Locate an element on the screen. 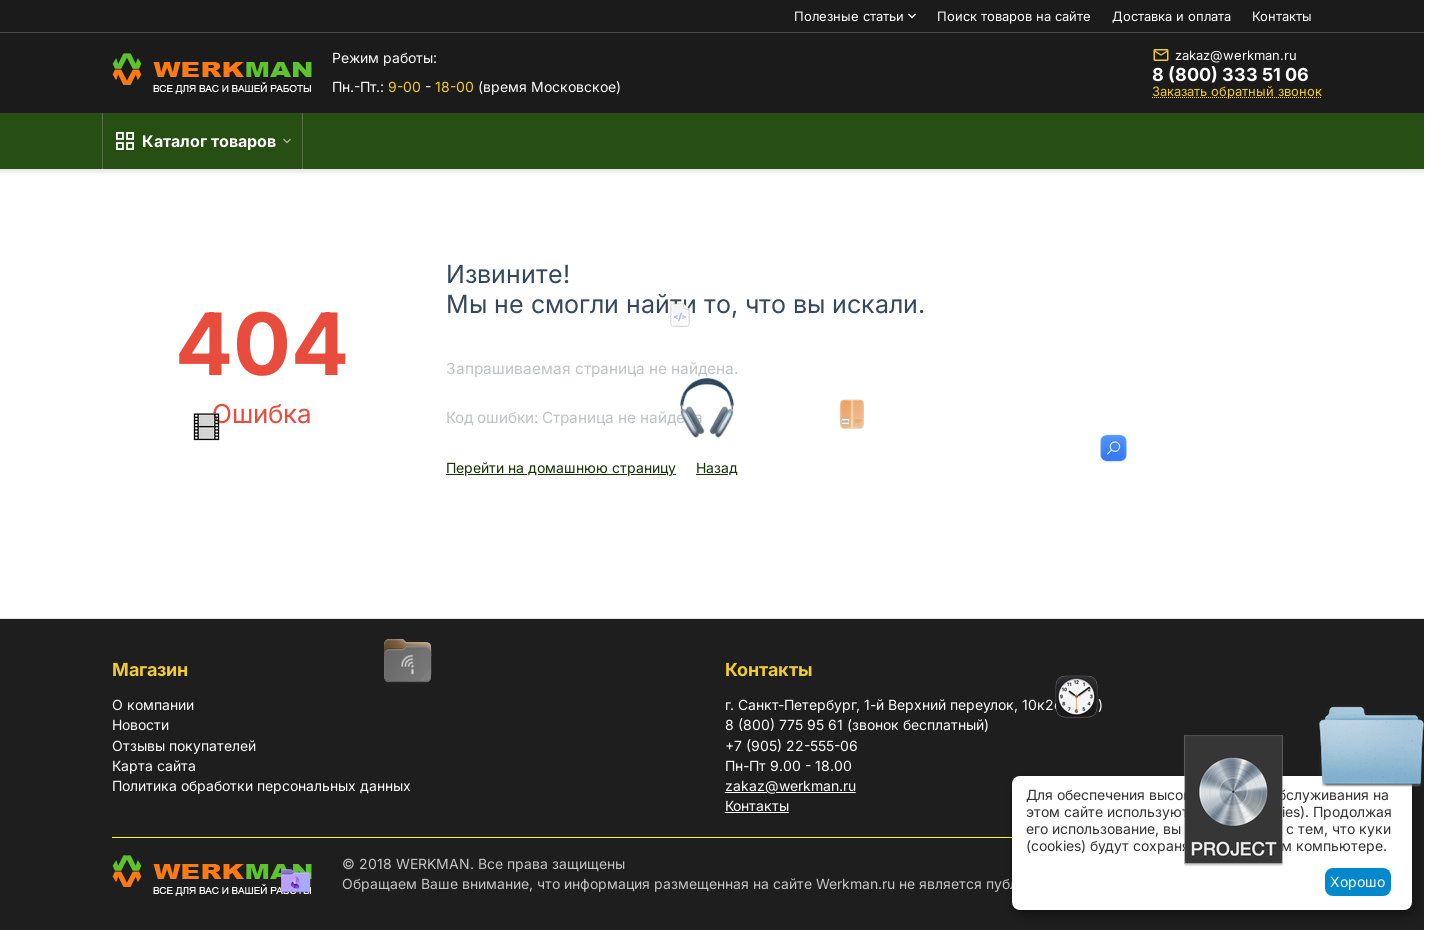  open search or spotlight functionality is located at coordinates (1113, 448).